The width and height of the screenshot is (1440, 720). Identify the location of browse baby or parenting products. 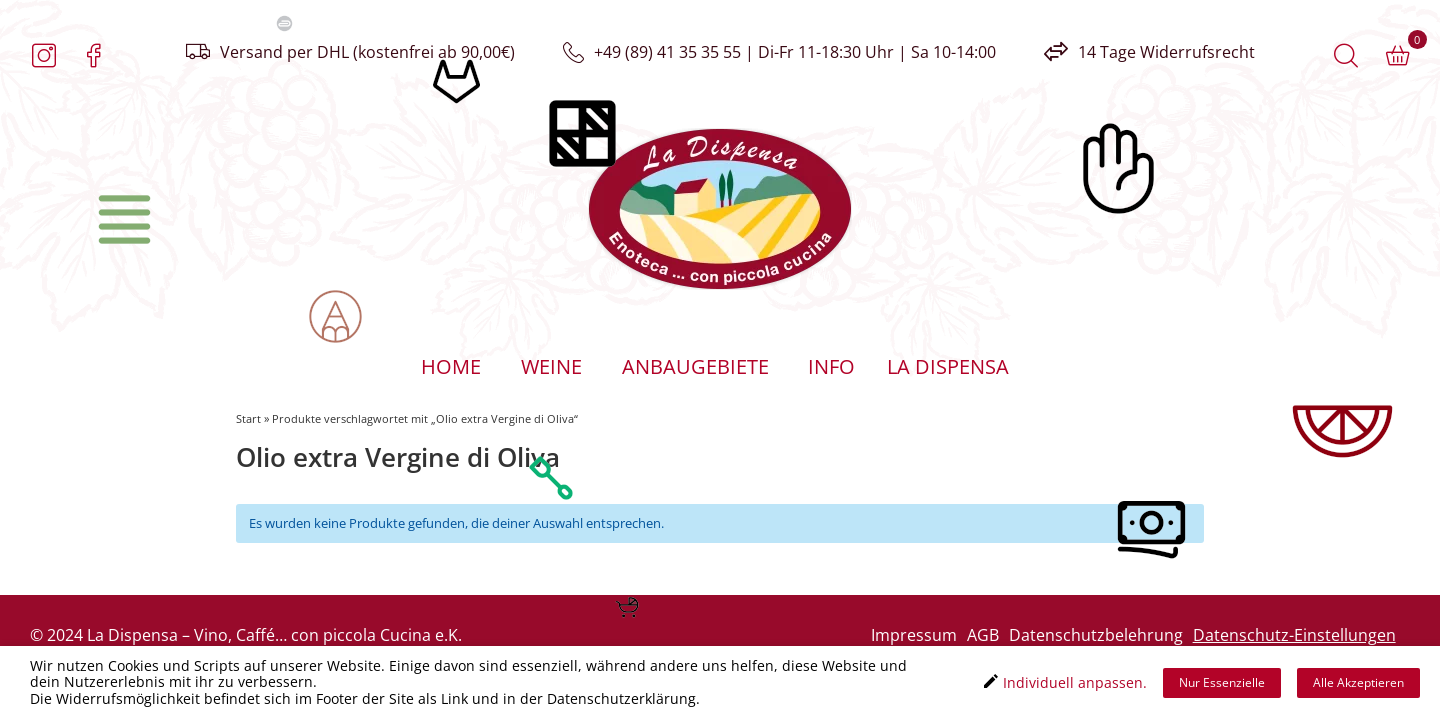
(627, 606).